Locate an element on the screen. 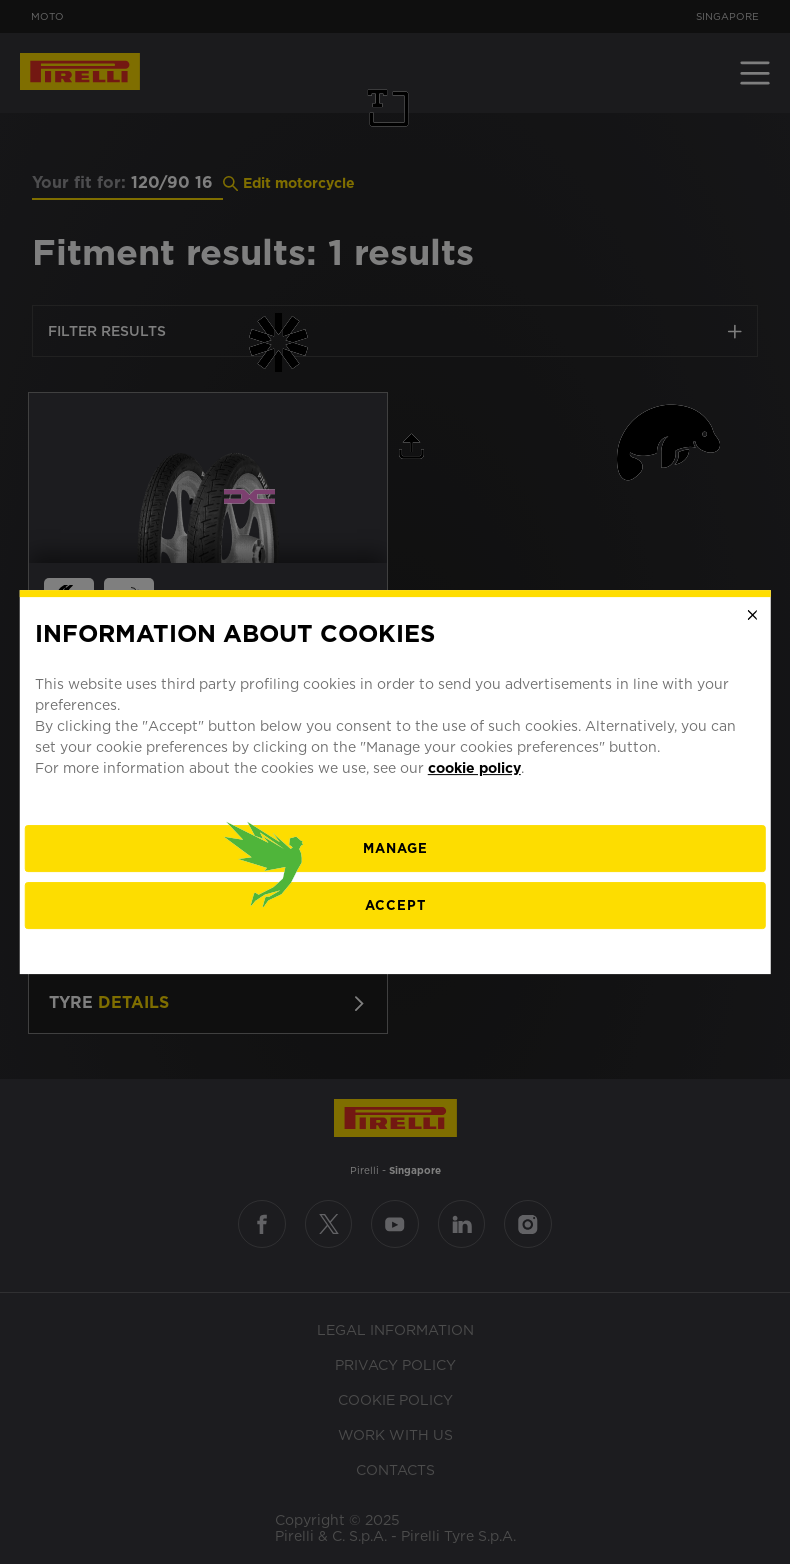  dacia brand logo is located at coordinates (249, 496).